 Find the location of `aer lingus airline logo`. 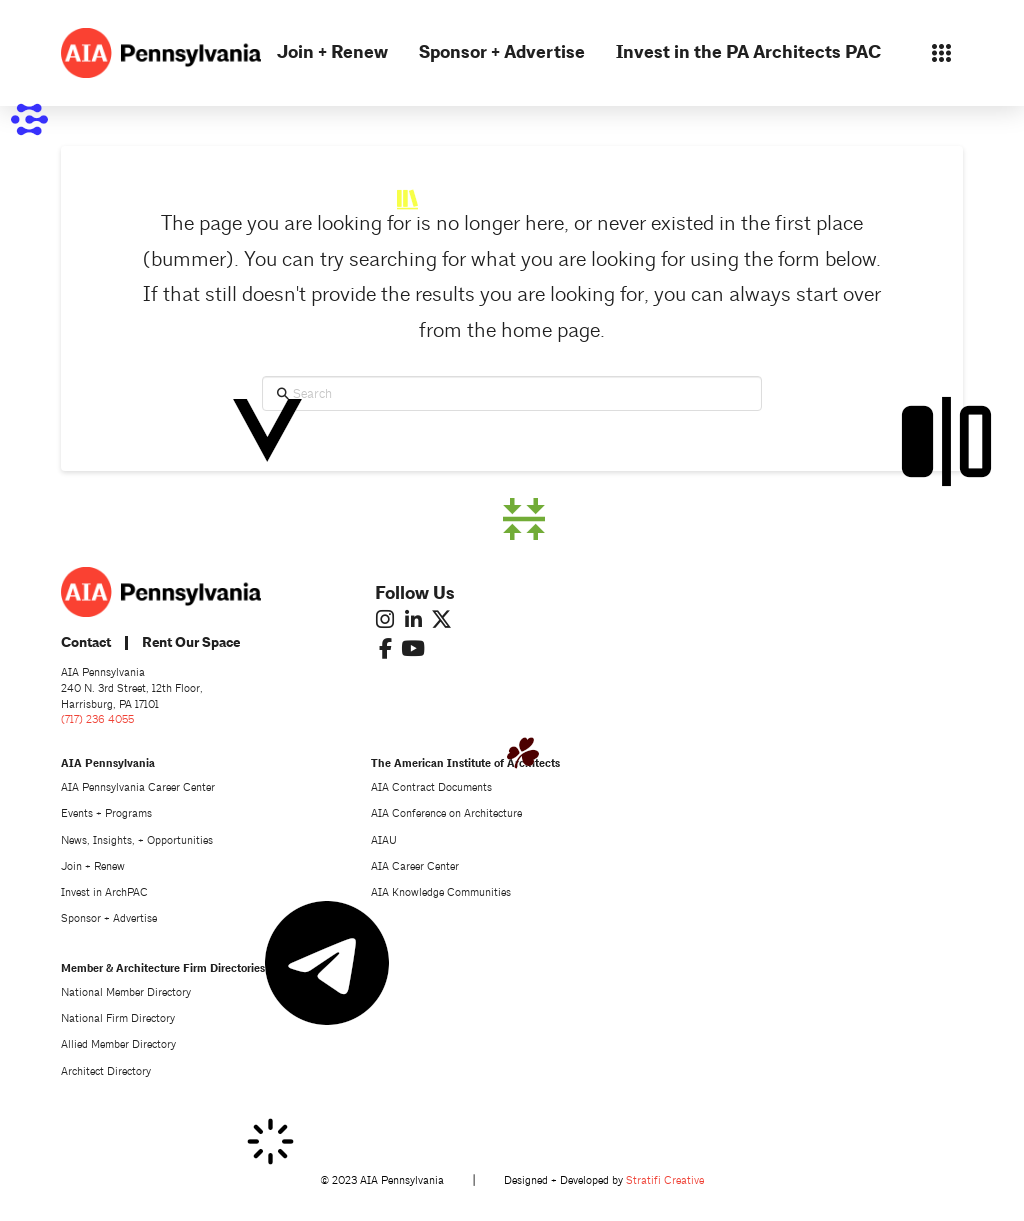

aer lingus airline logo is located at coordinates (523, 753).